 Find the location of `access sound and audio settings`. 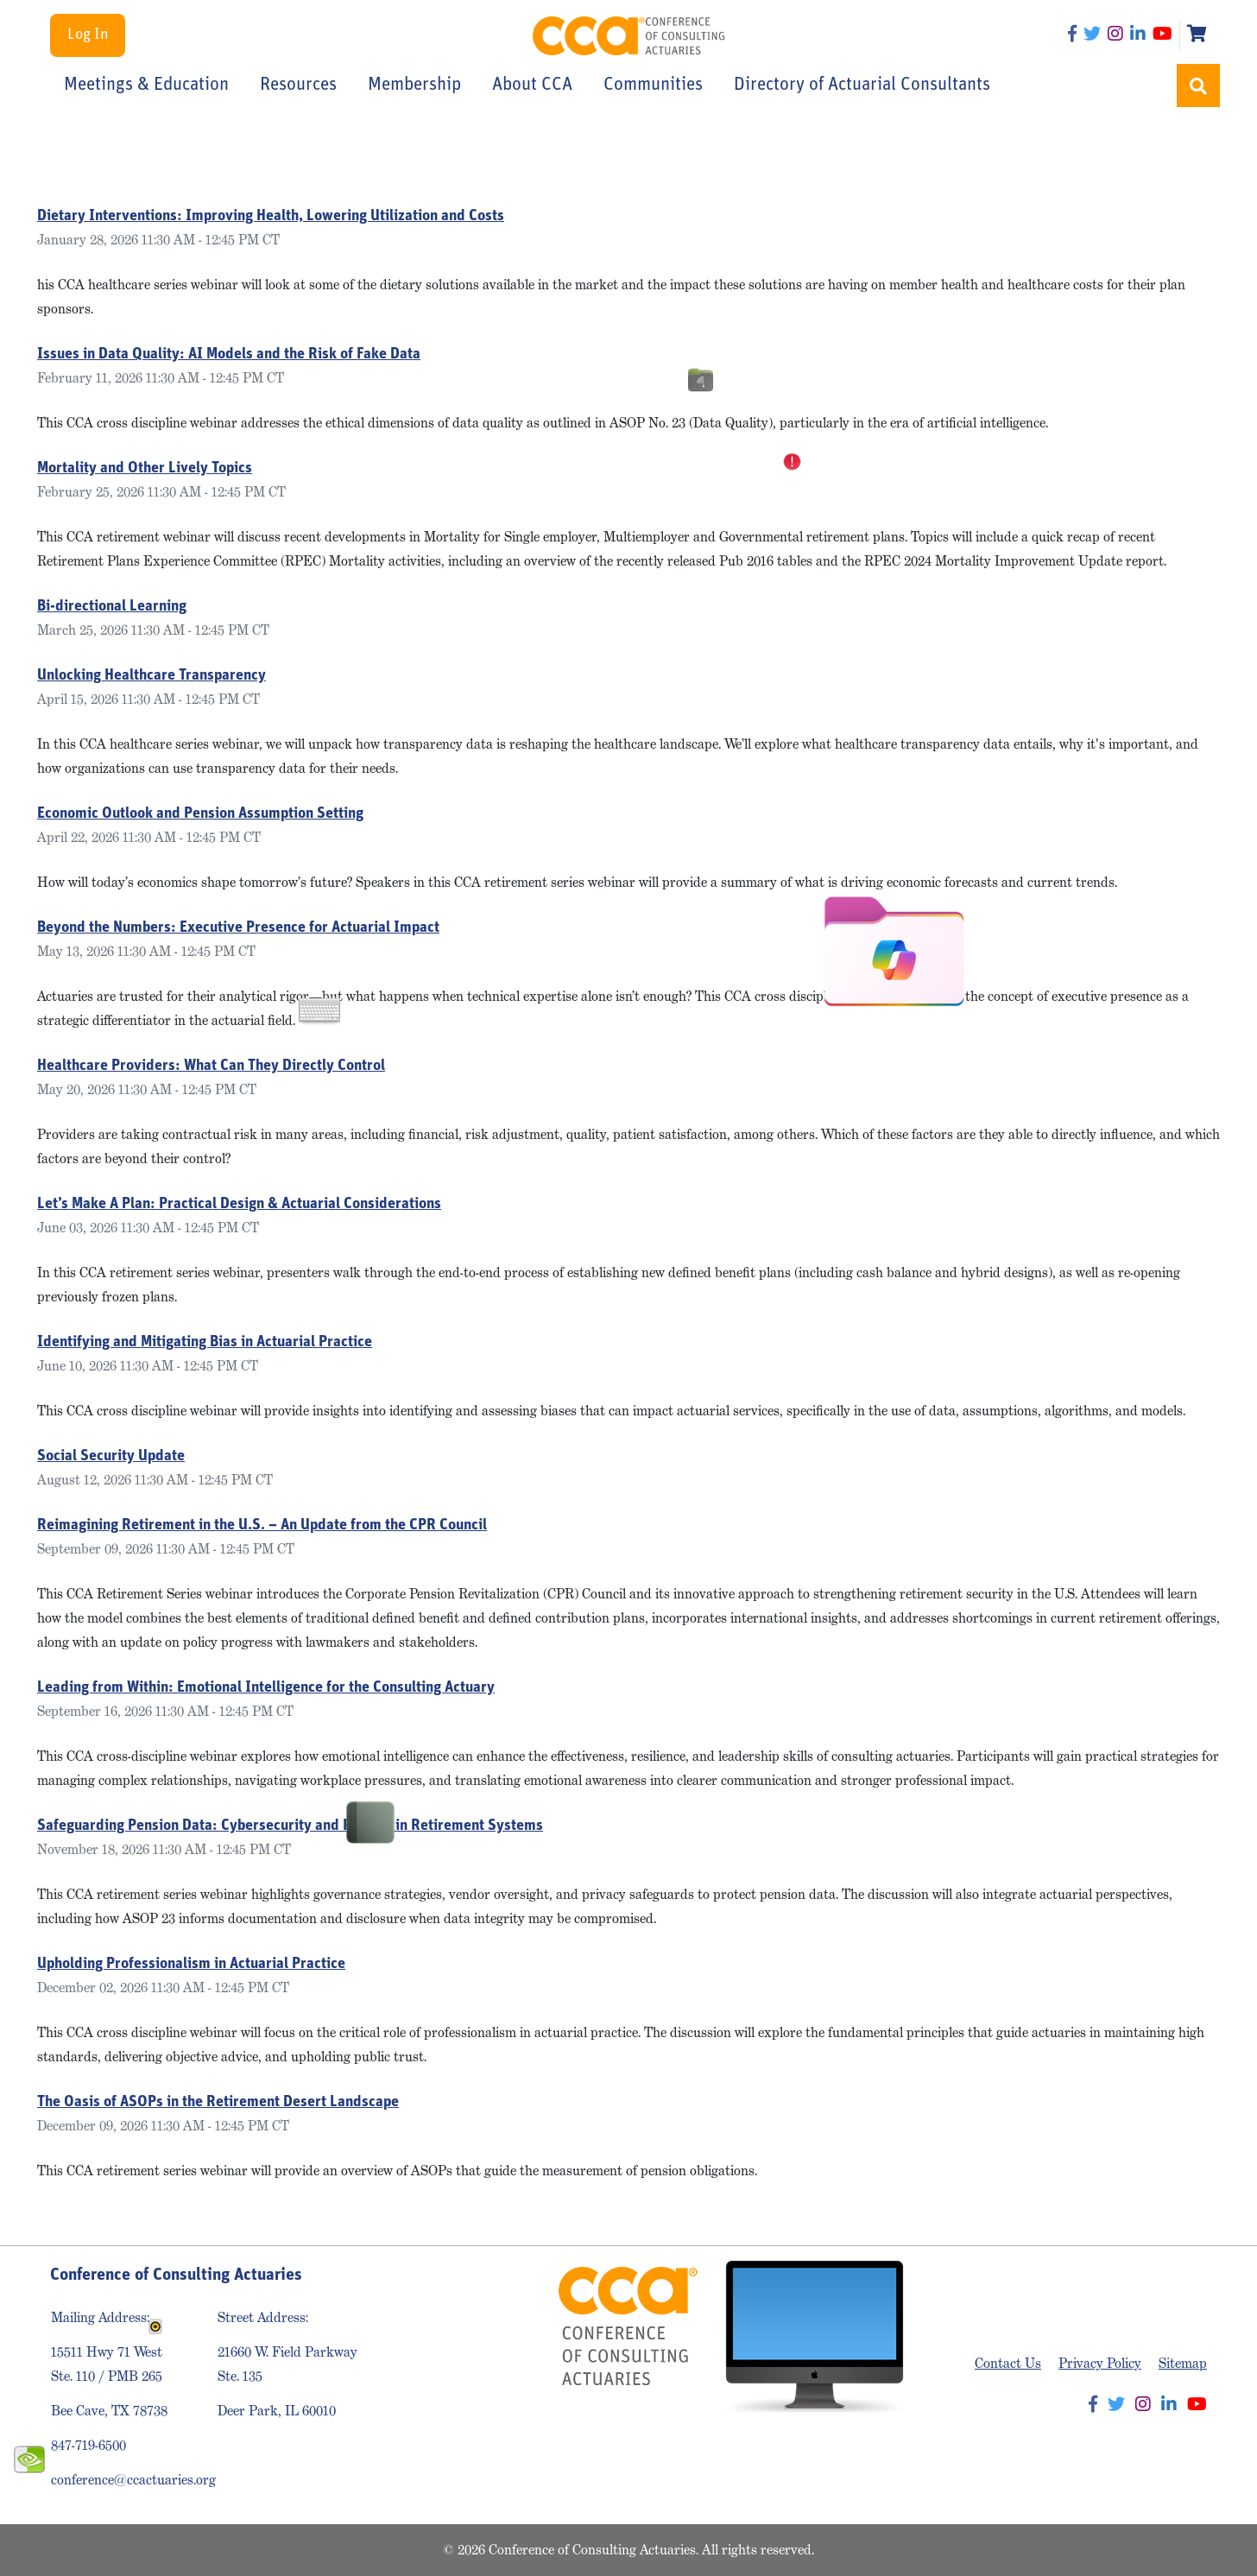

access sound and audio settings is located at coordinates (155, 2326).